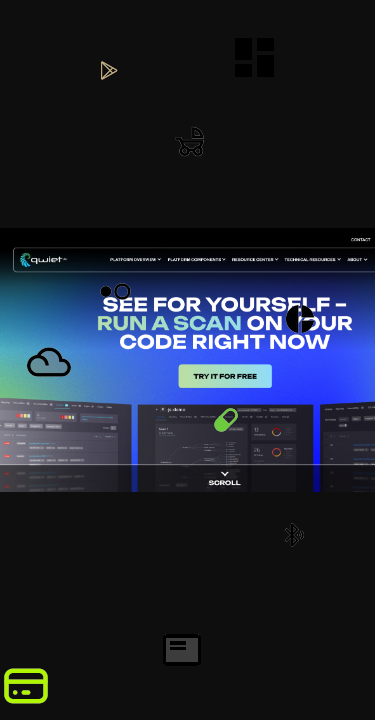 This screenshot has width=375, height=720. I want to click on view featured playlist, so click(182, 650).